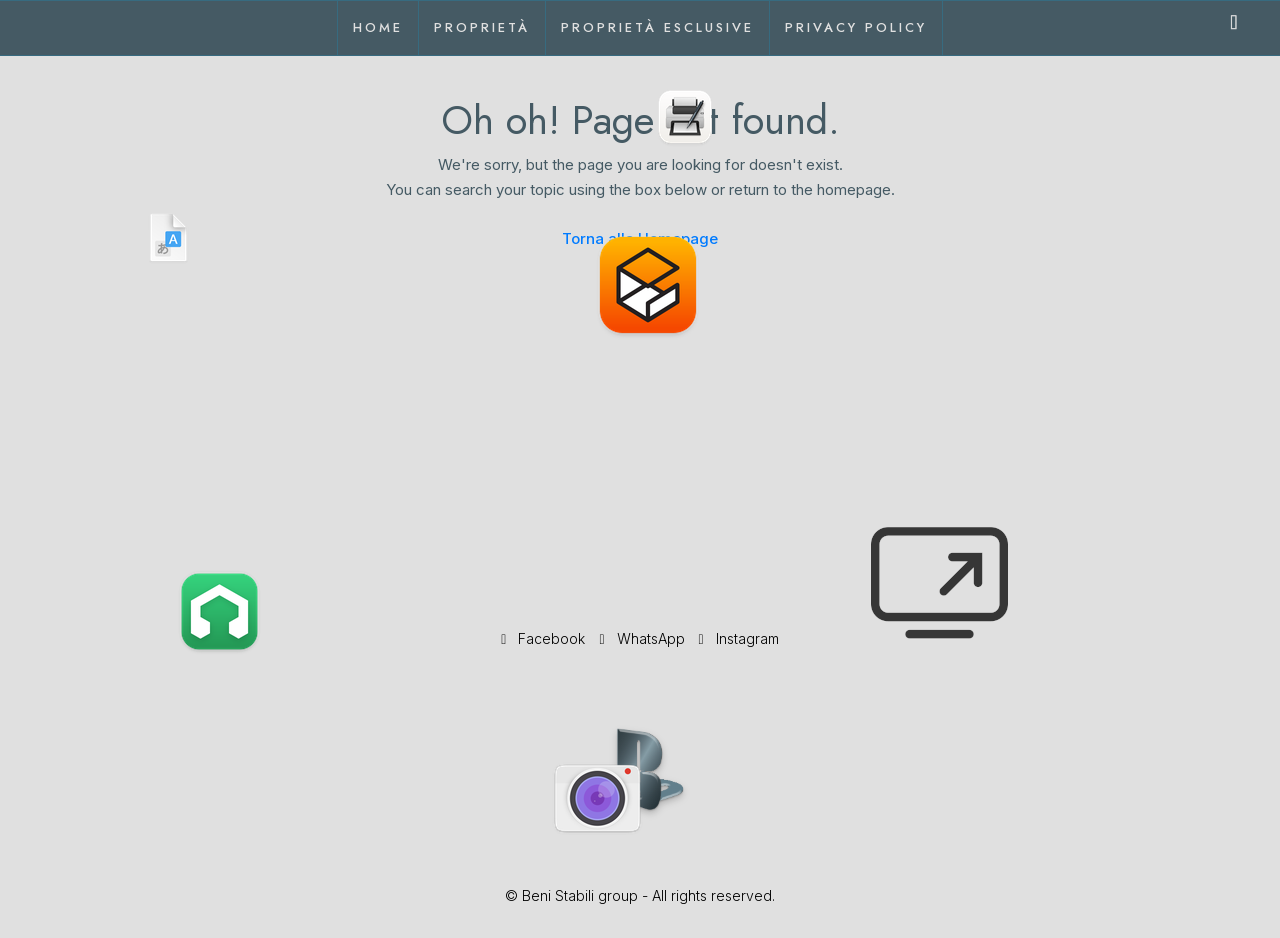 Image resolution: width=1280 pixels, height=938 pixels. What do you see at coordinates (219, 611) in the screenshot?
I see `open LMMS music production software` at bounding box center [219, 611].